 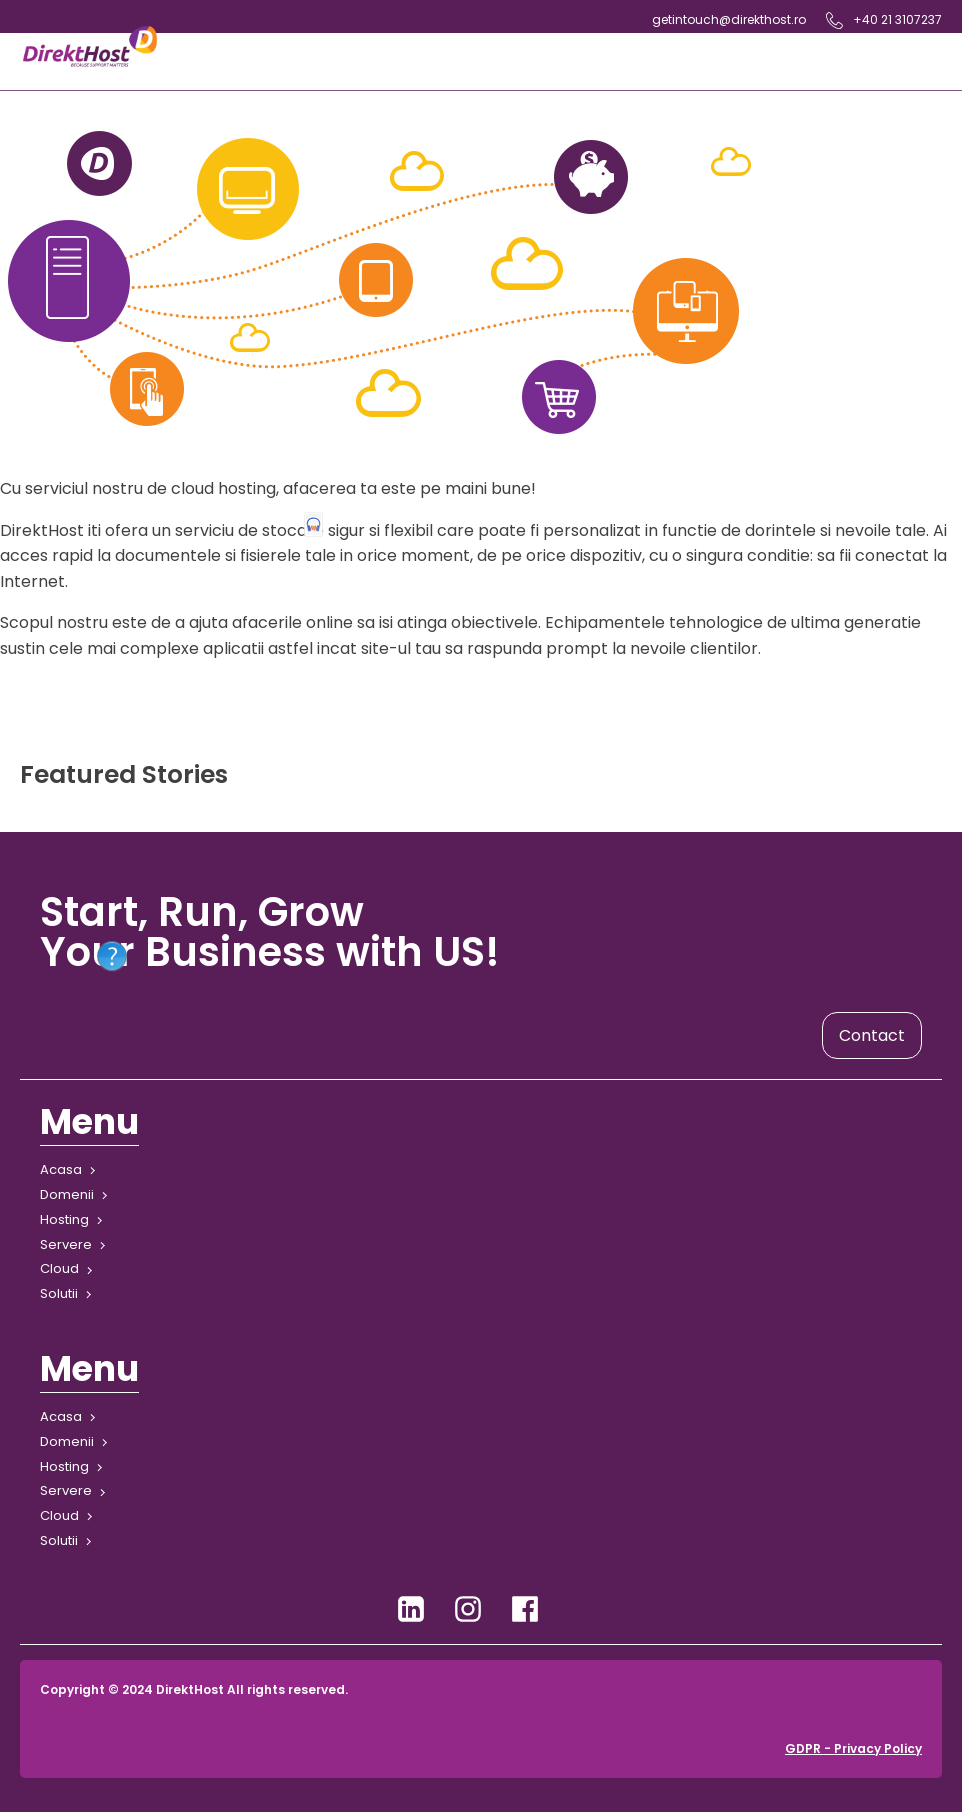 What do you see at coordinates (112, 956) in the screenshot?
I see `open the help center` at bounding box center [112, 956].